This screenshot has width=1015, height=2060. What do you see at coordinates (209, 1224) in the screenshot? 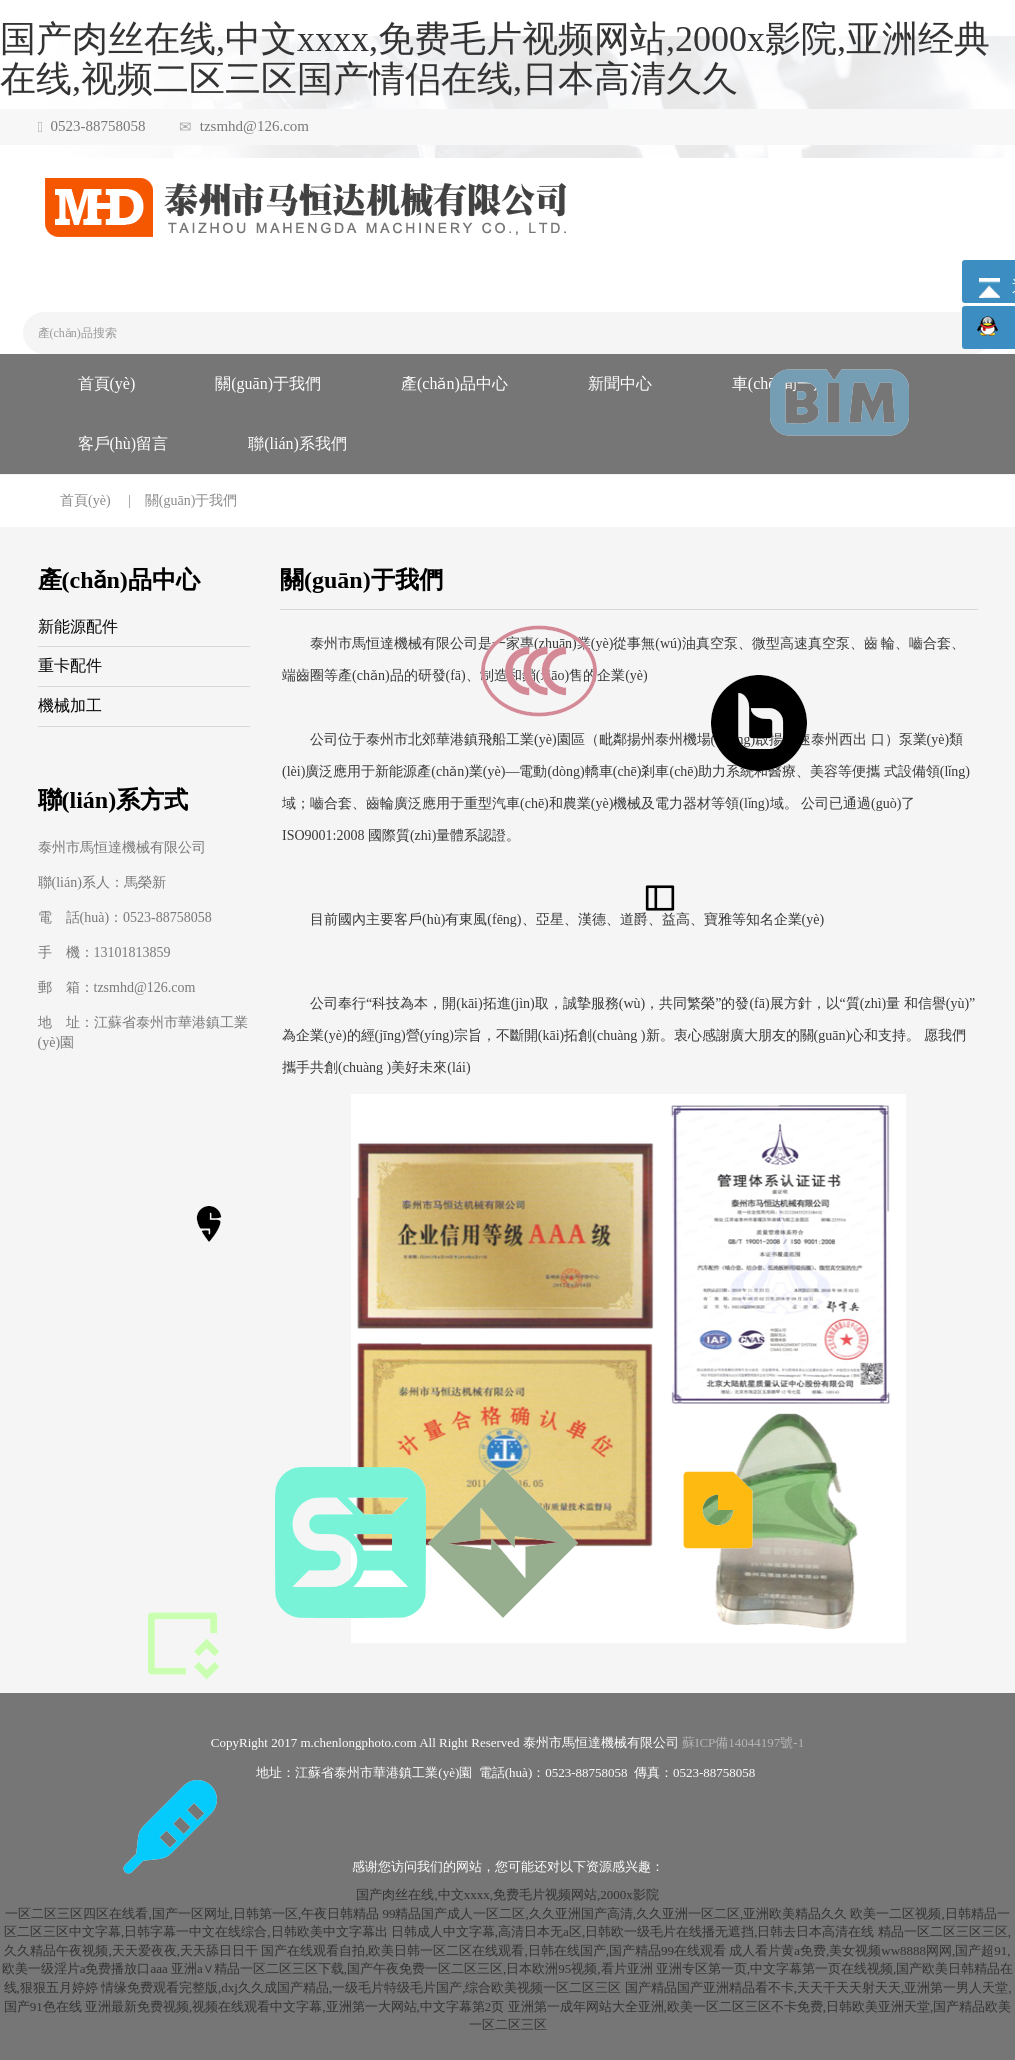
I see `open the Swiggy food delivery app` at bounding box center [209, 1224].